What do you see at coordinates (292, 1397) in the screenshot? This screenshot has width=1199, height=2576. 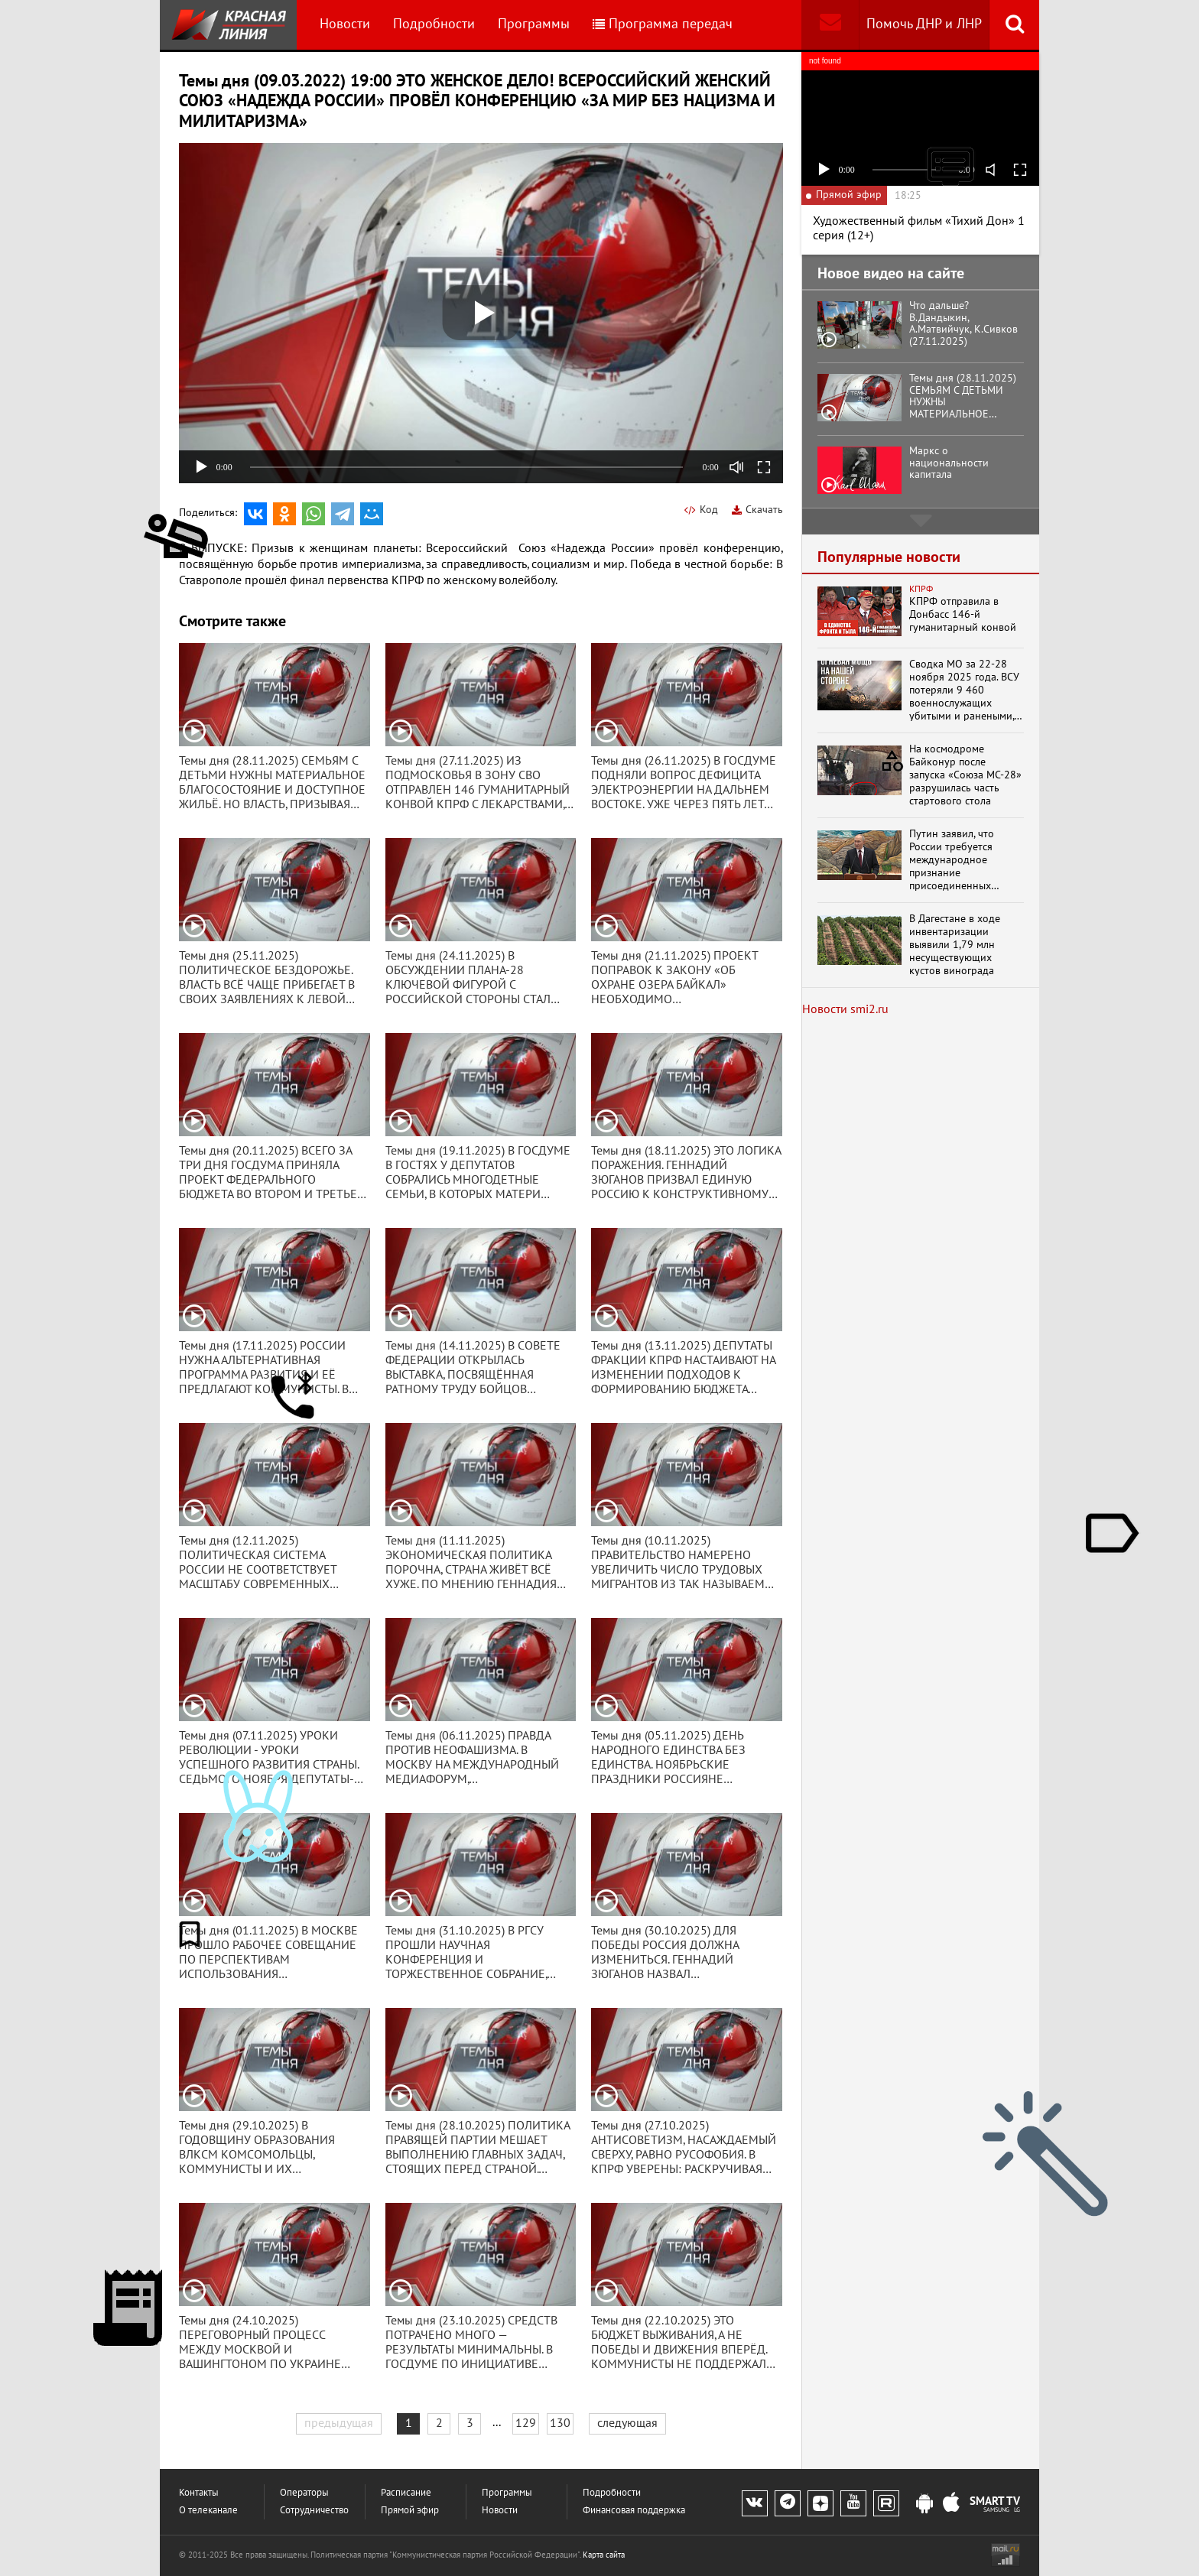 I see `phone call connected via bluetooth speaker` at bounding box center [292, 1397].